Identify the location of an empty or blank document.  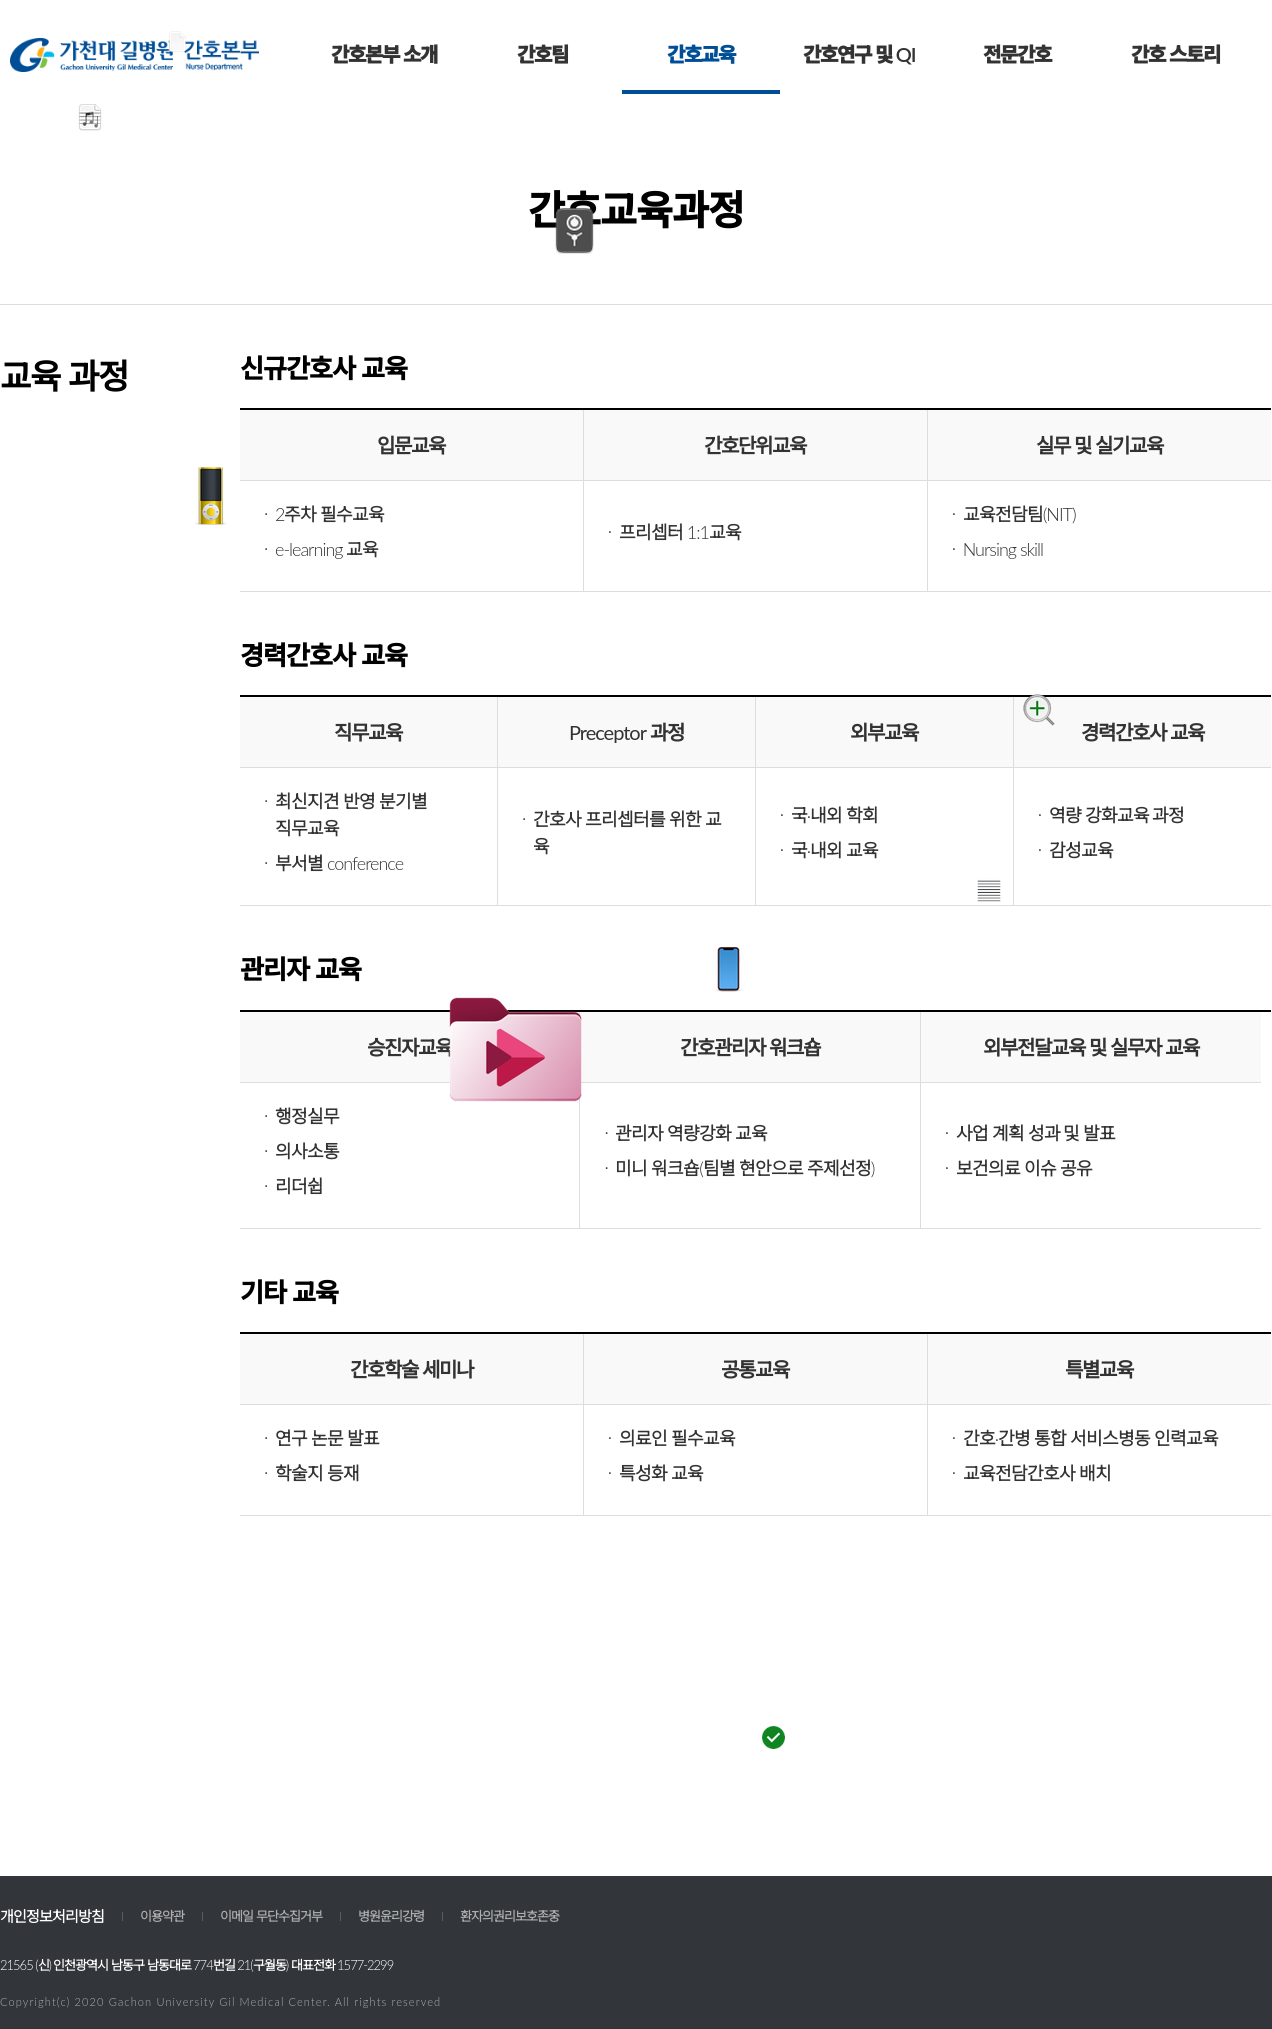
(177, 41).